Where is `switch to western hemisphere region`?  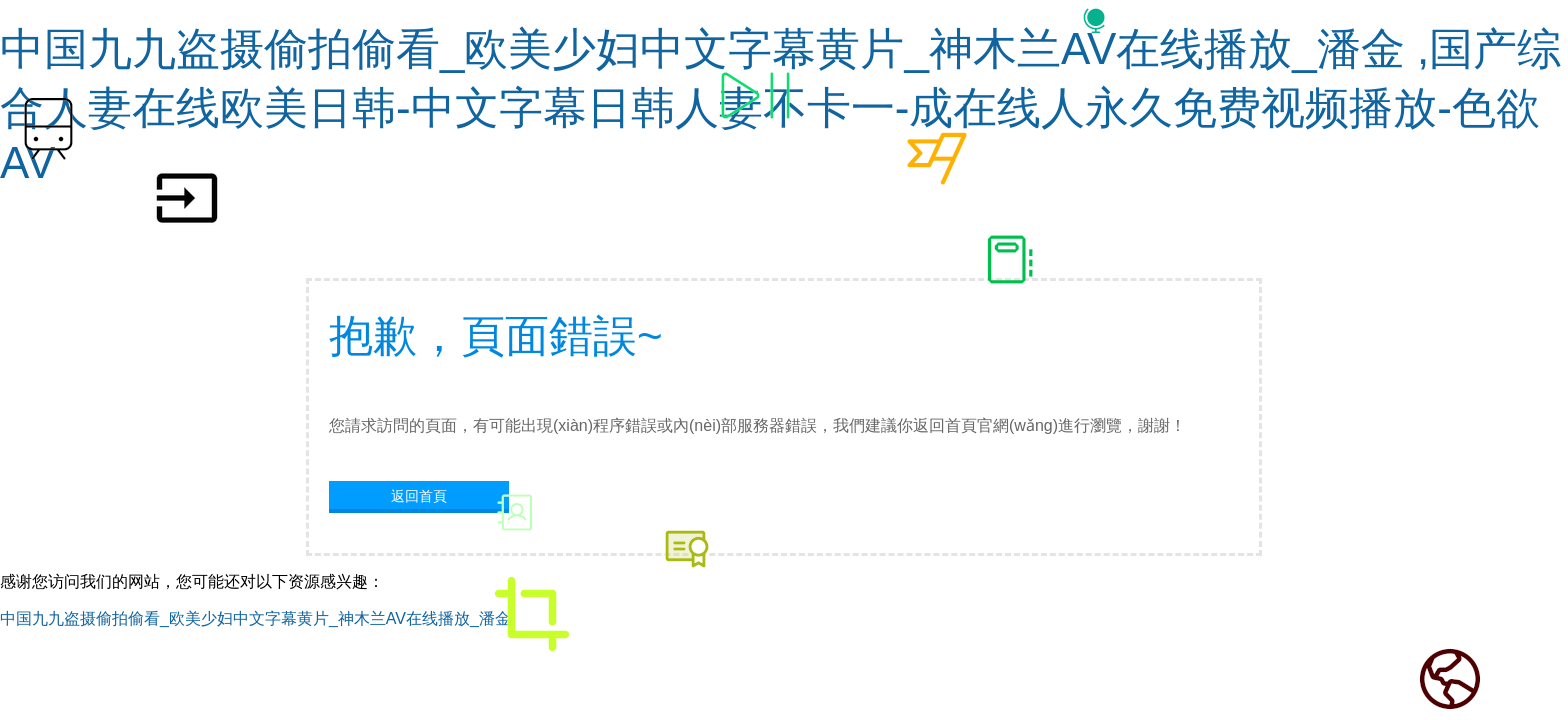
switch to western hemisphere region is located at coordinates (1450, 679).